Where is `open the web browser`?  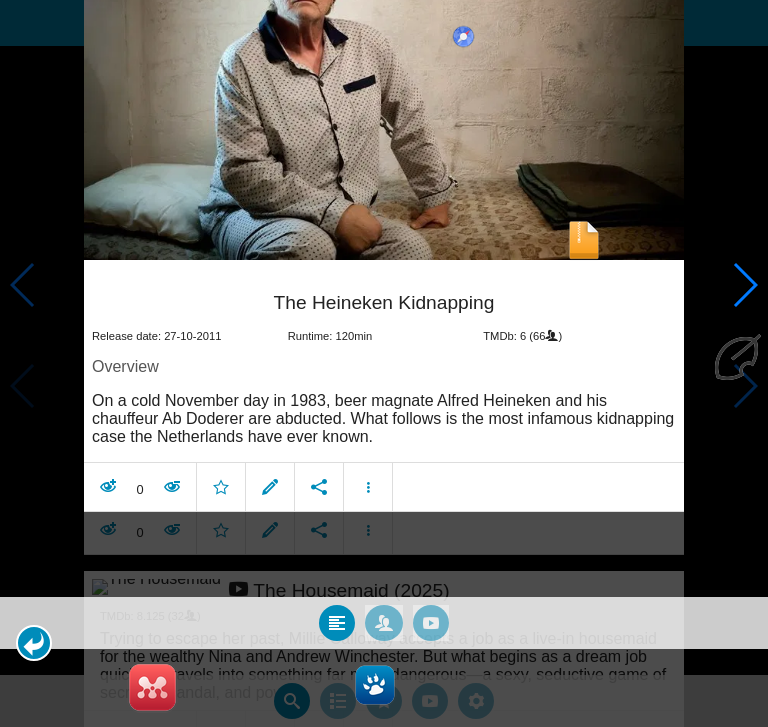 open the web browser is located at coordinates (463, 36).